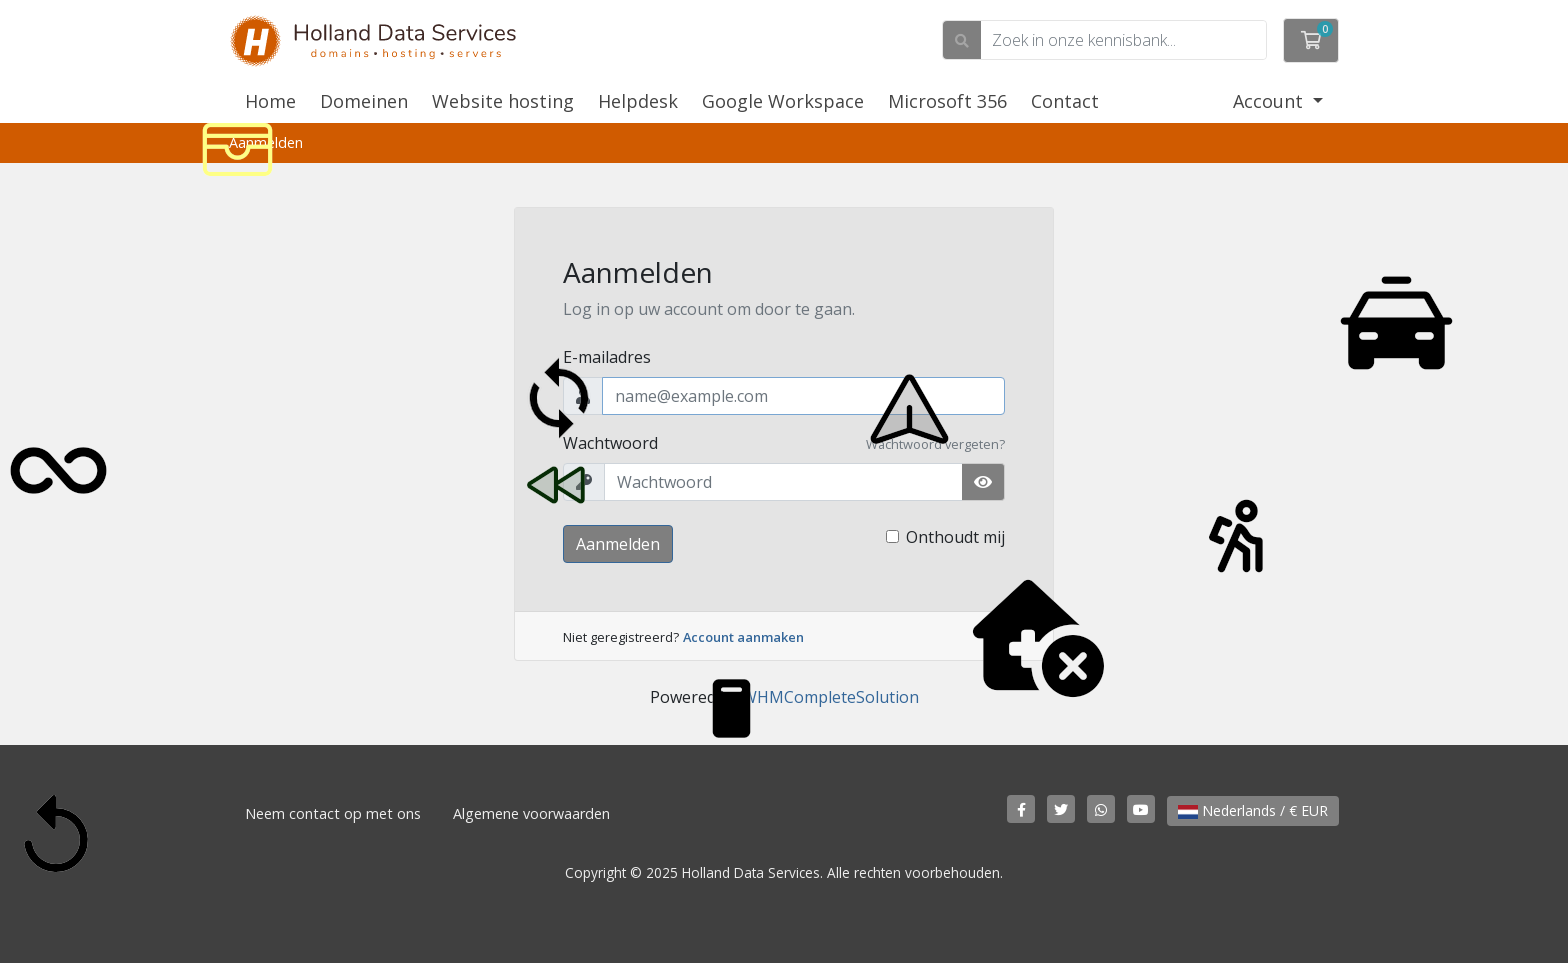  I want to click on medical facility or clinic unavailable, so click(1035, 635).